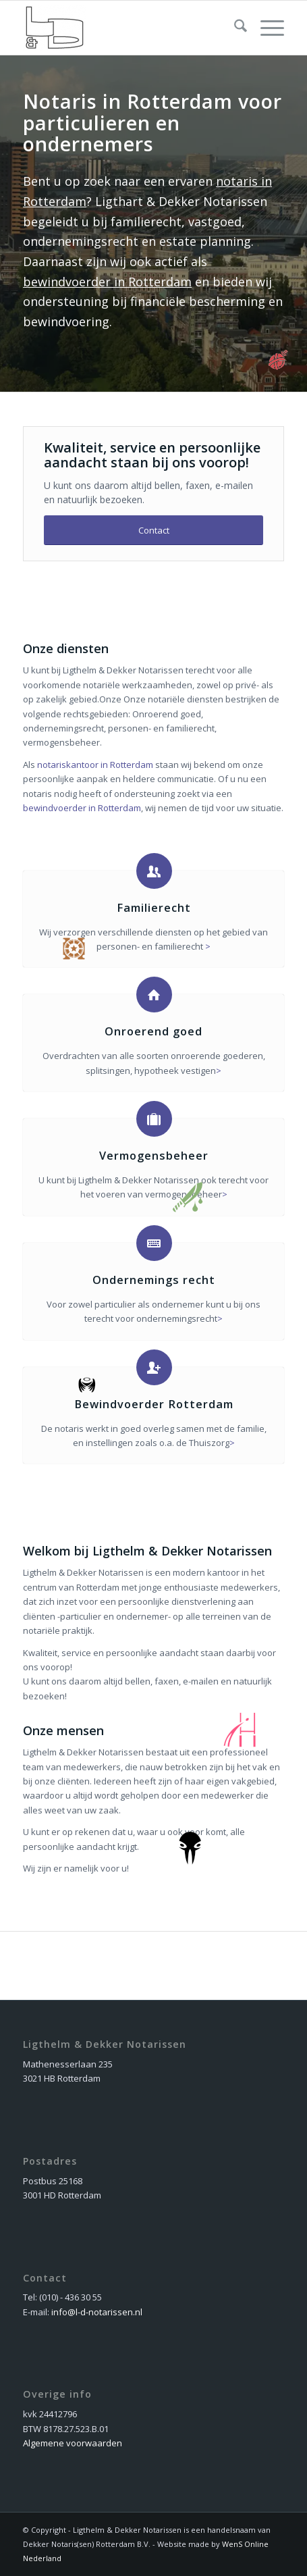 Image resolution: width=307 pixels, height=2576 pixels. What do you see at coordinates (190, 1848) in the screenshot?
I see `alien or extraterrestrial enemy indicator` at bounding box center [190, 1848].